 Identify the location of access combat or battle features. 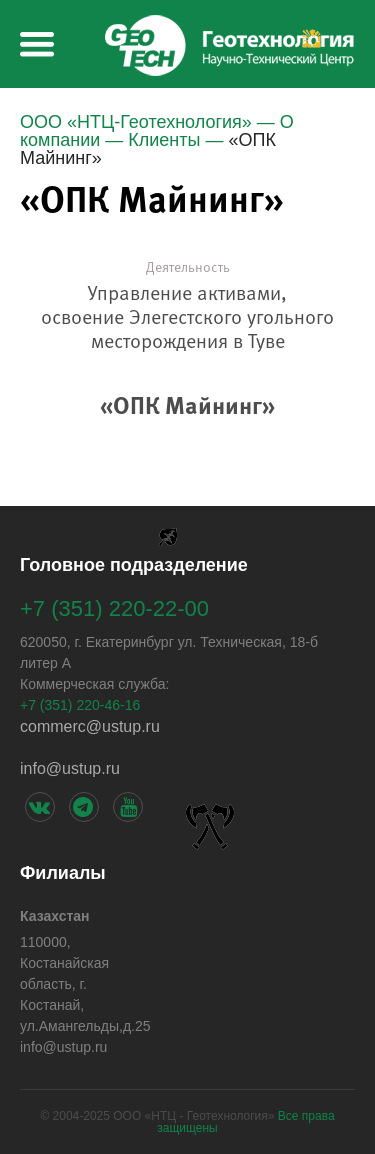
(210, 827).